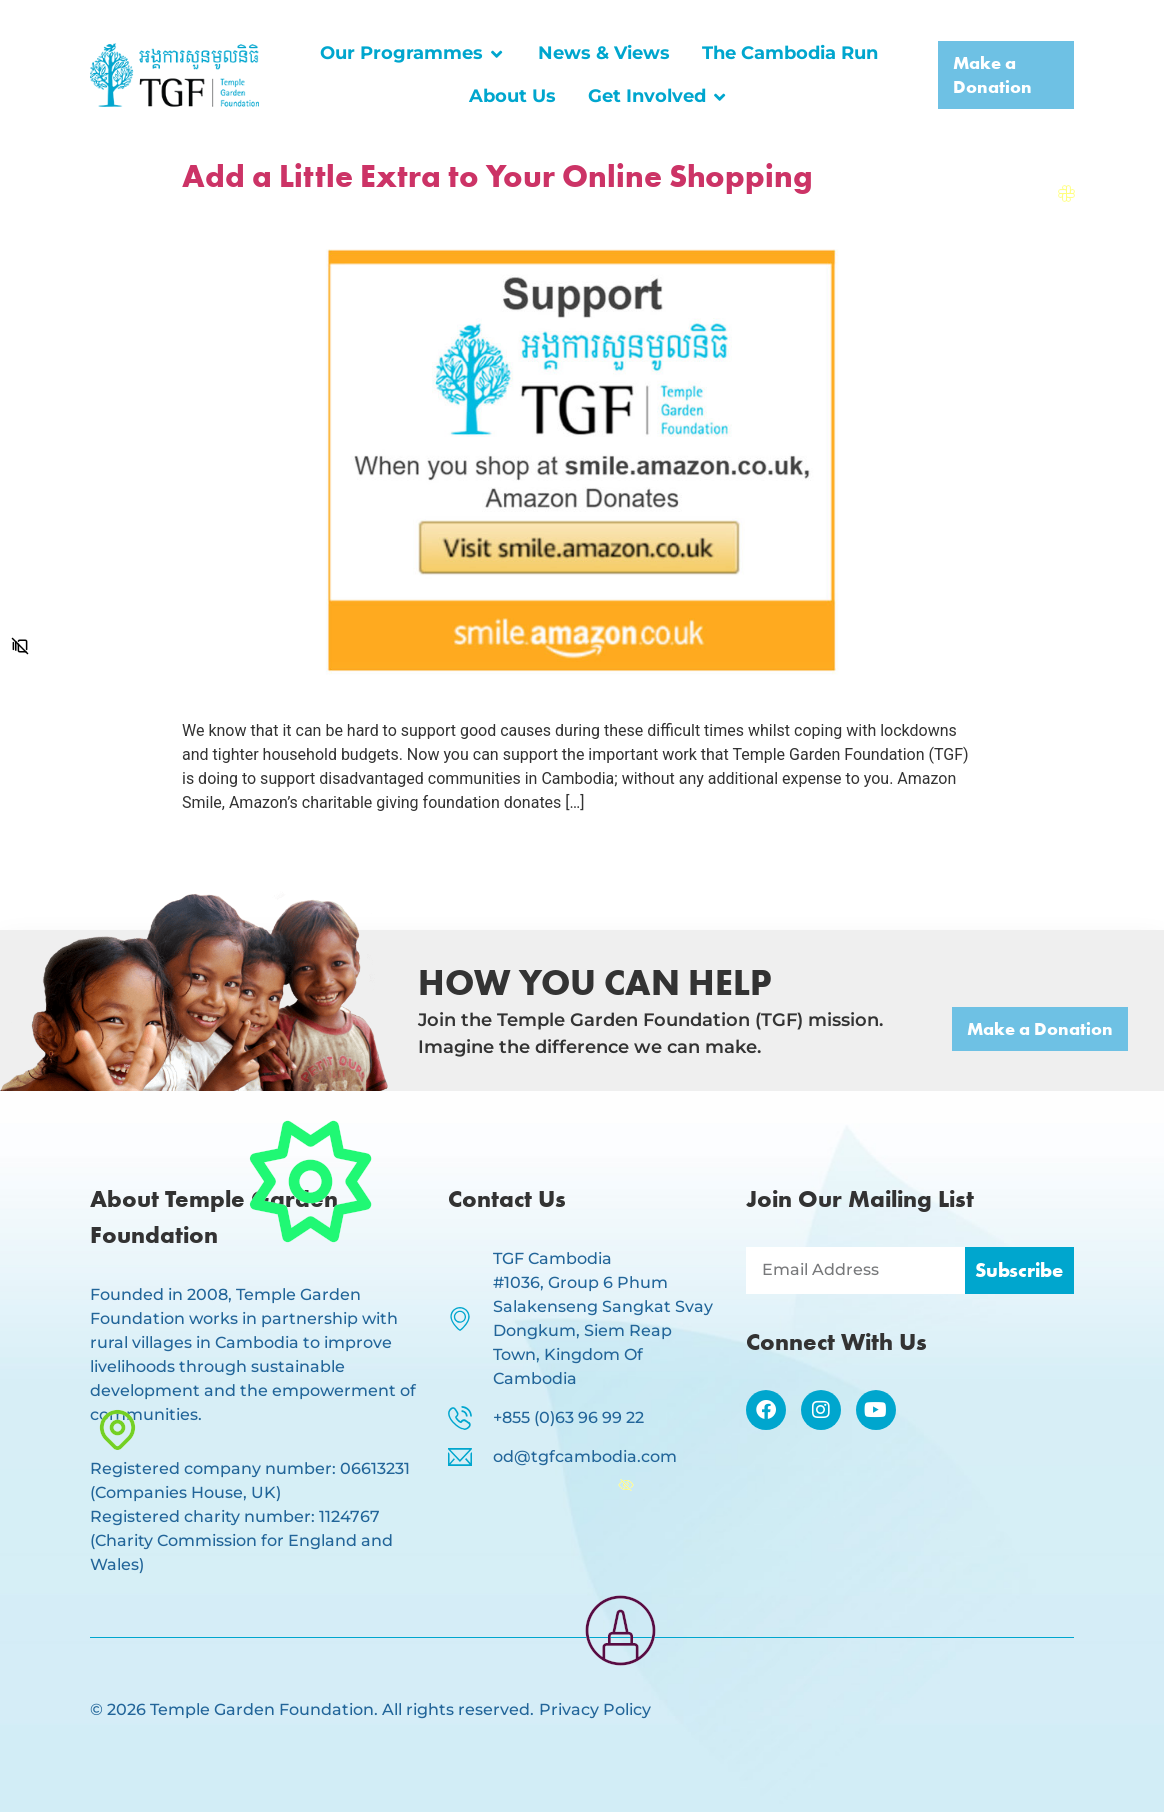 This screenshot has width=1164, height=1812. I want to click on version history unavailable, so click(20, 646).